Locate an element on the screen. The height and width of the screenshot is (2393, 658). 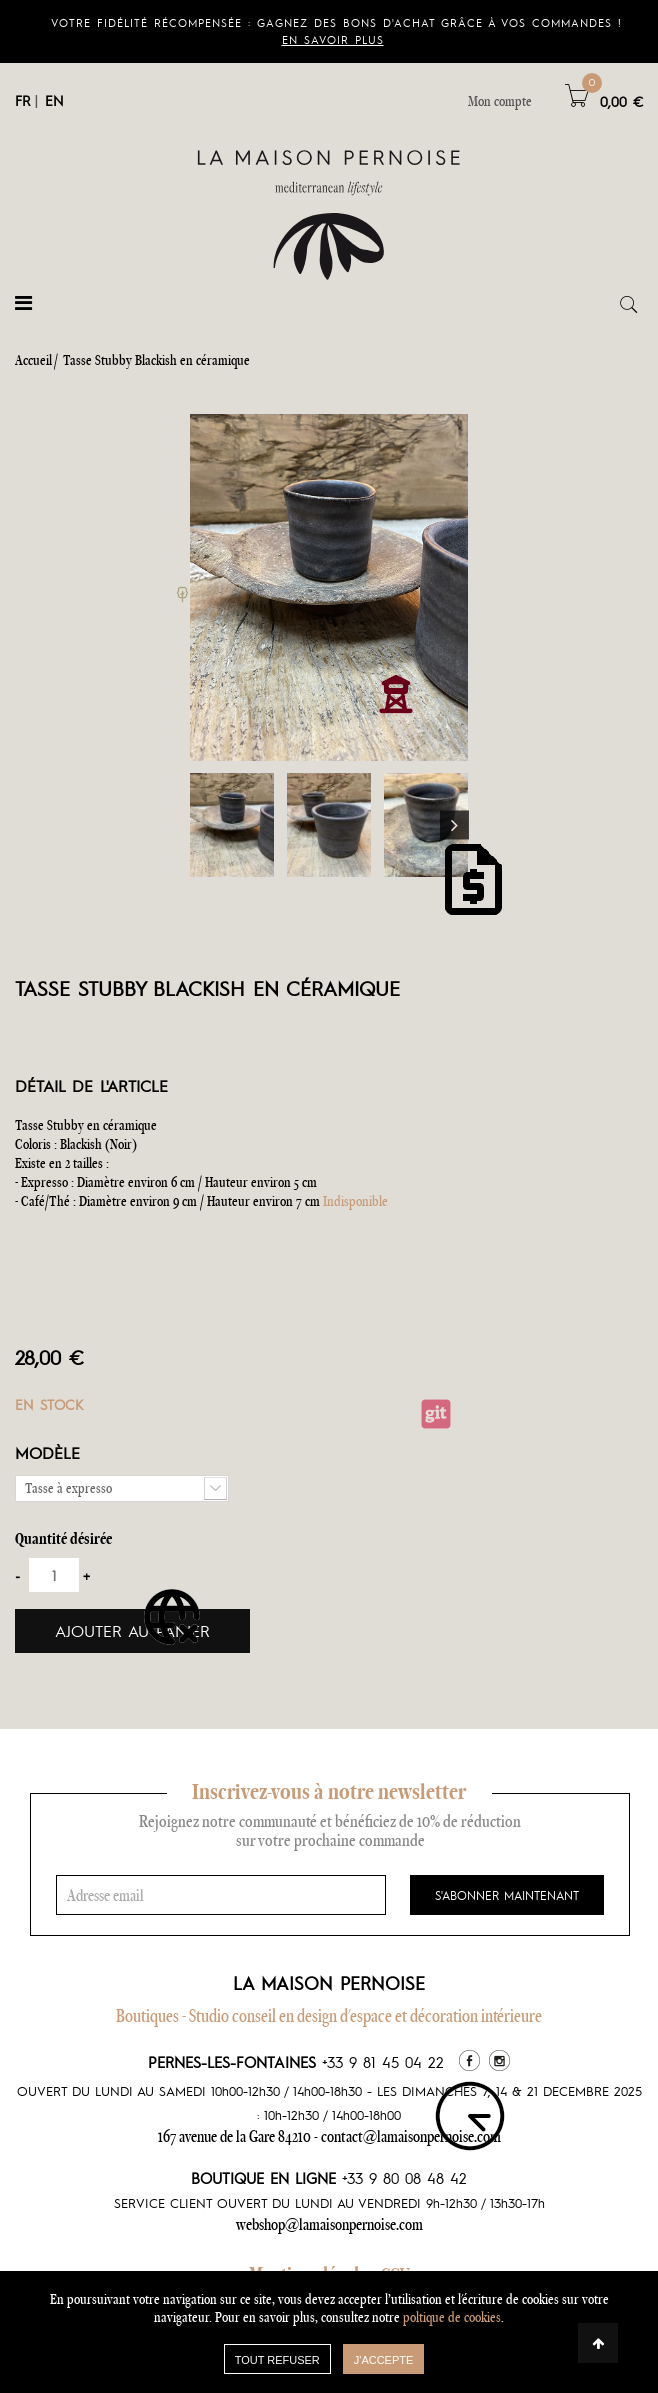
view observation tower or lookout point is located at coordinates (396, 694).